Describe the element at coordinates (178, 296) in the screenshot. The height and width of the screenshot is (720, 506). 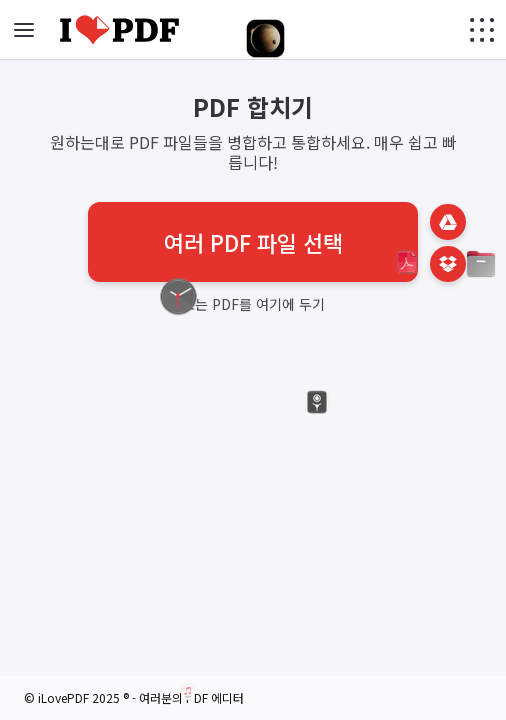
I see `open the clock application` at that location.